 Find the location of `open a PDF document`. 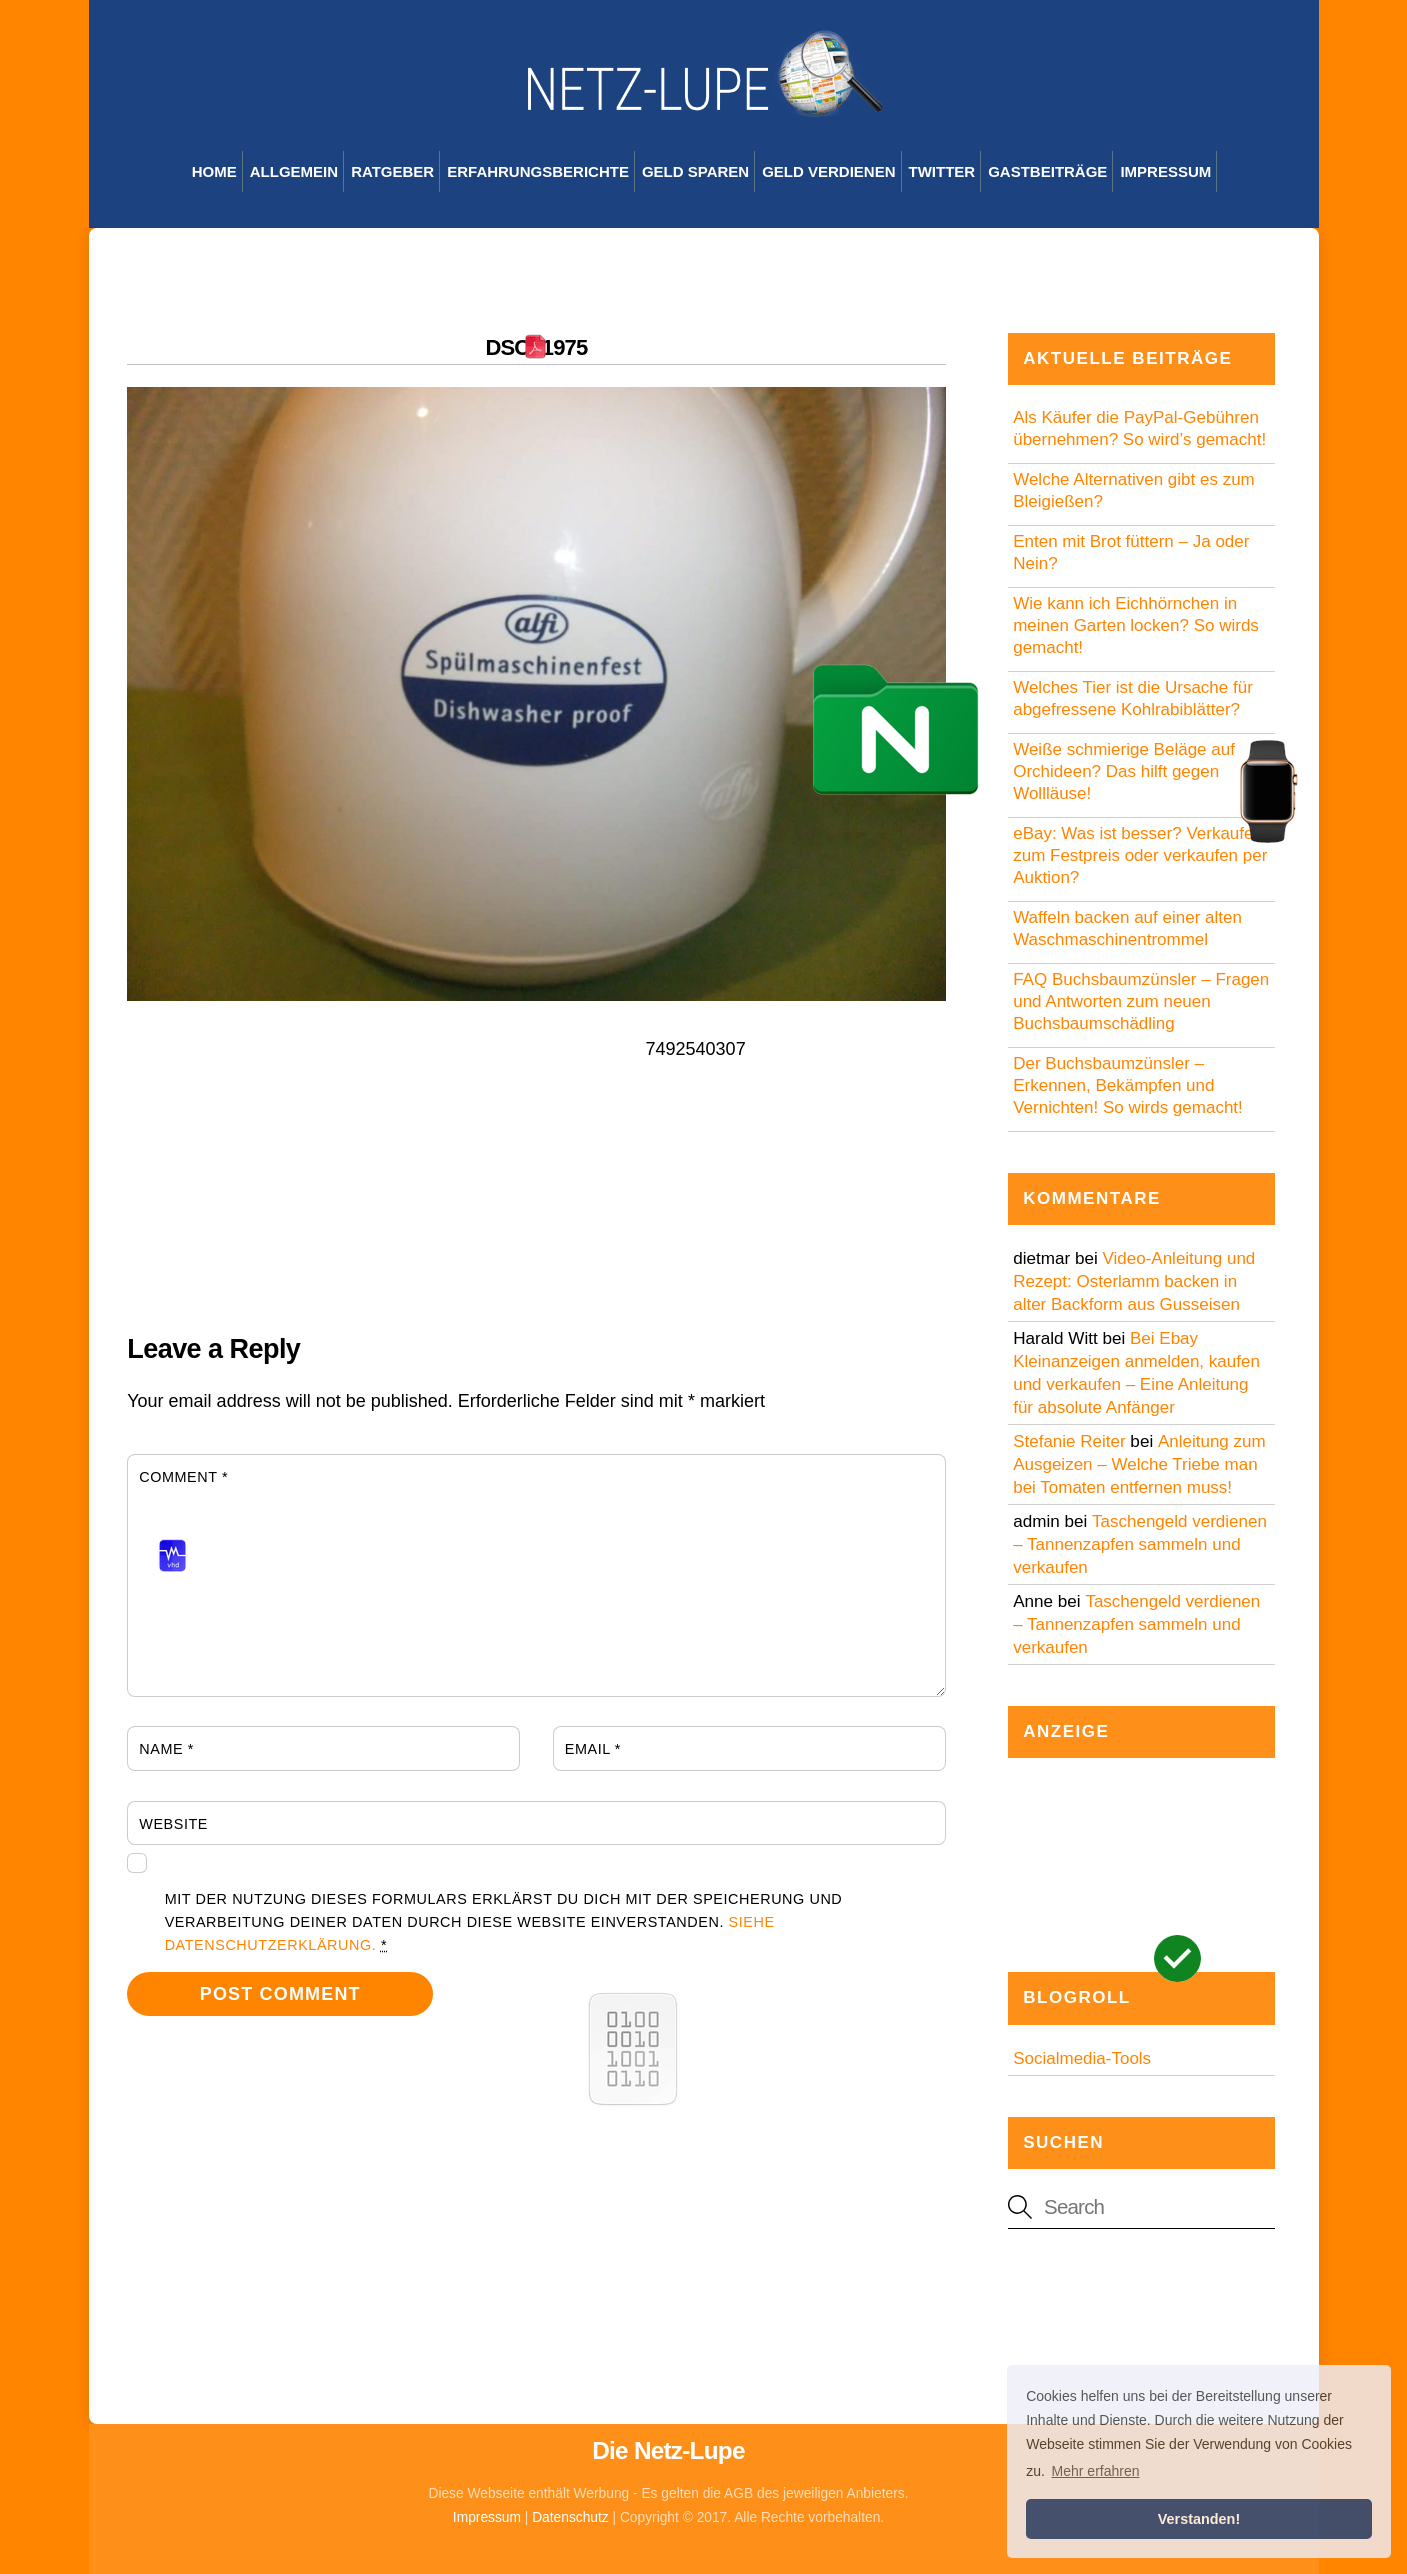

open a PDF document is located at coordinates (535, 346).